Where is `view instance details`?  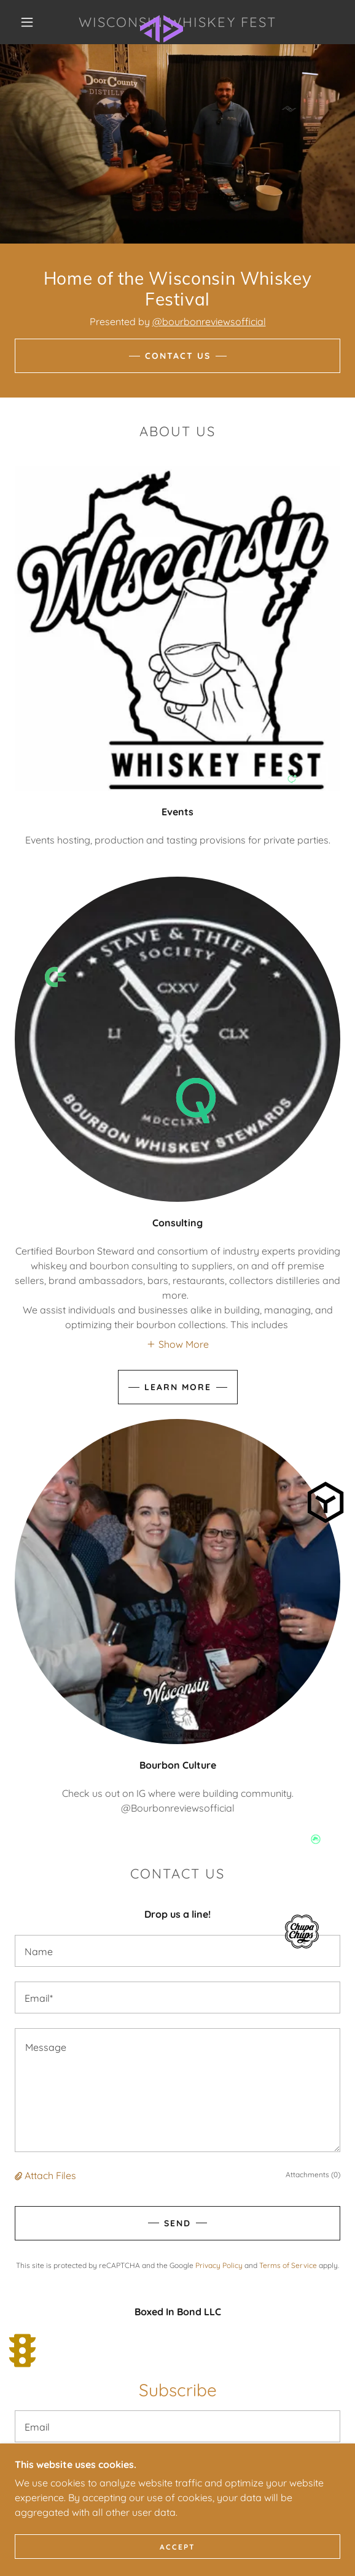
view instance details is located at coordinates (326, 1502).